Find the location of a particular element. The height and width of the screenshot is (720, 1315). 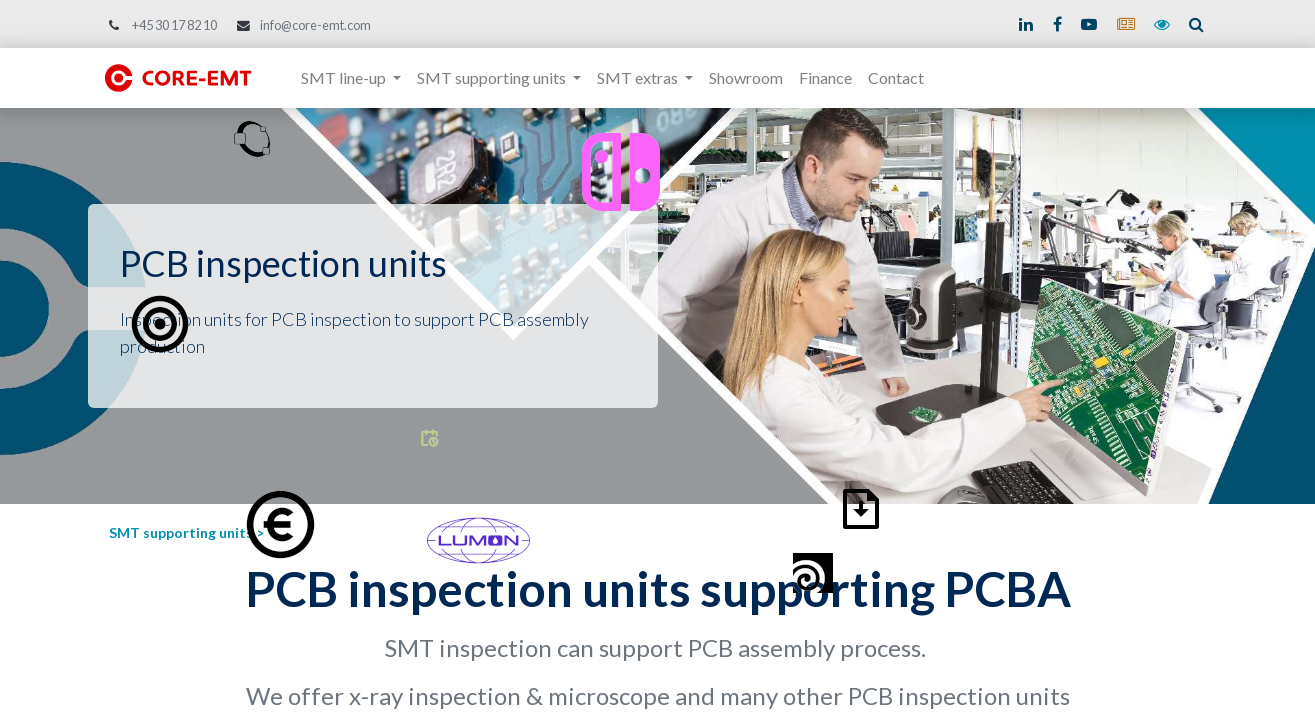

open GNU Octave application is located at coordinates (252, 139).